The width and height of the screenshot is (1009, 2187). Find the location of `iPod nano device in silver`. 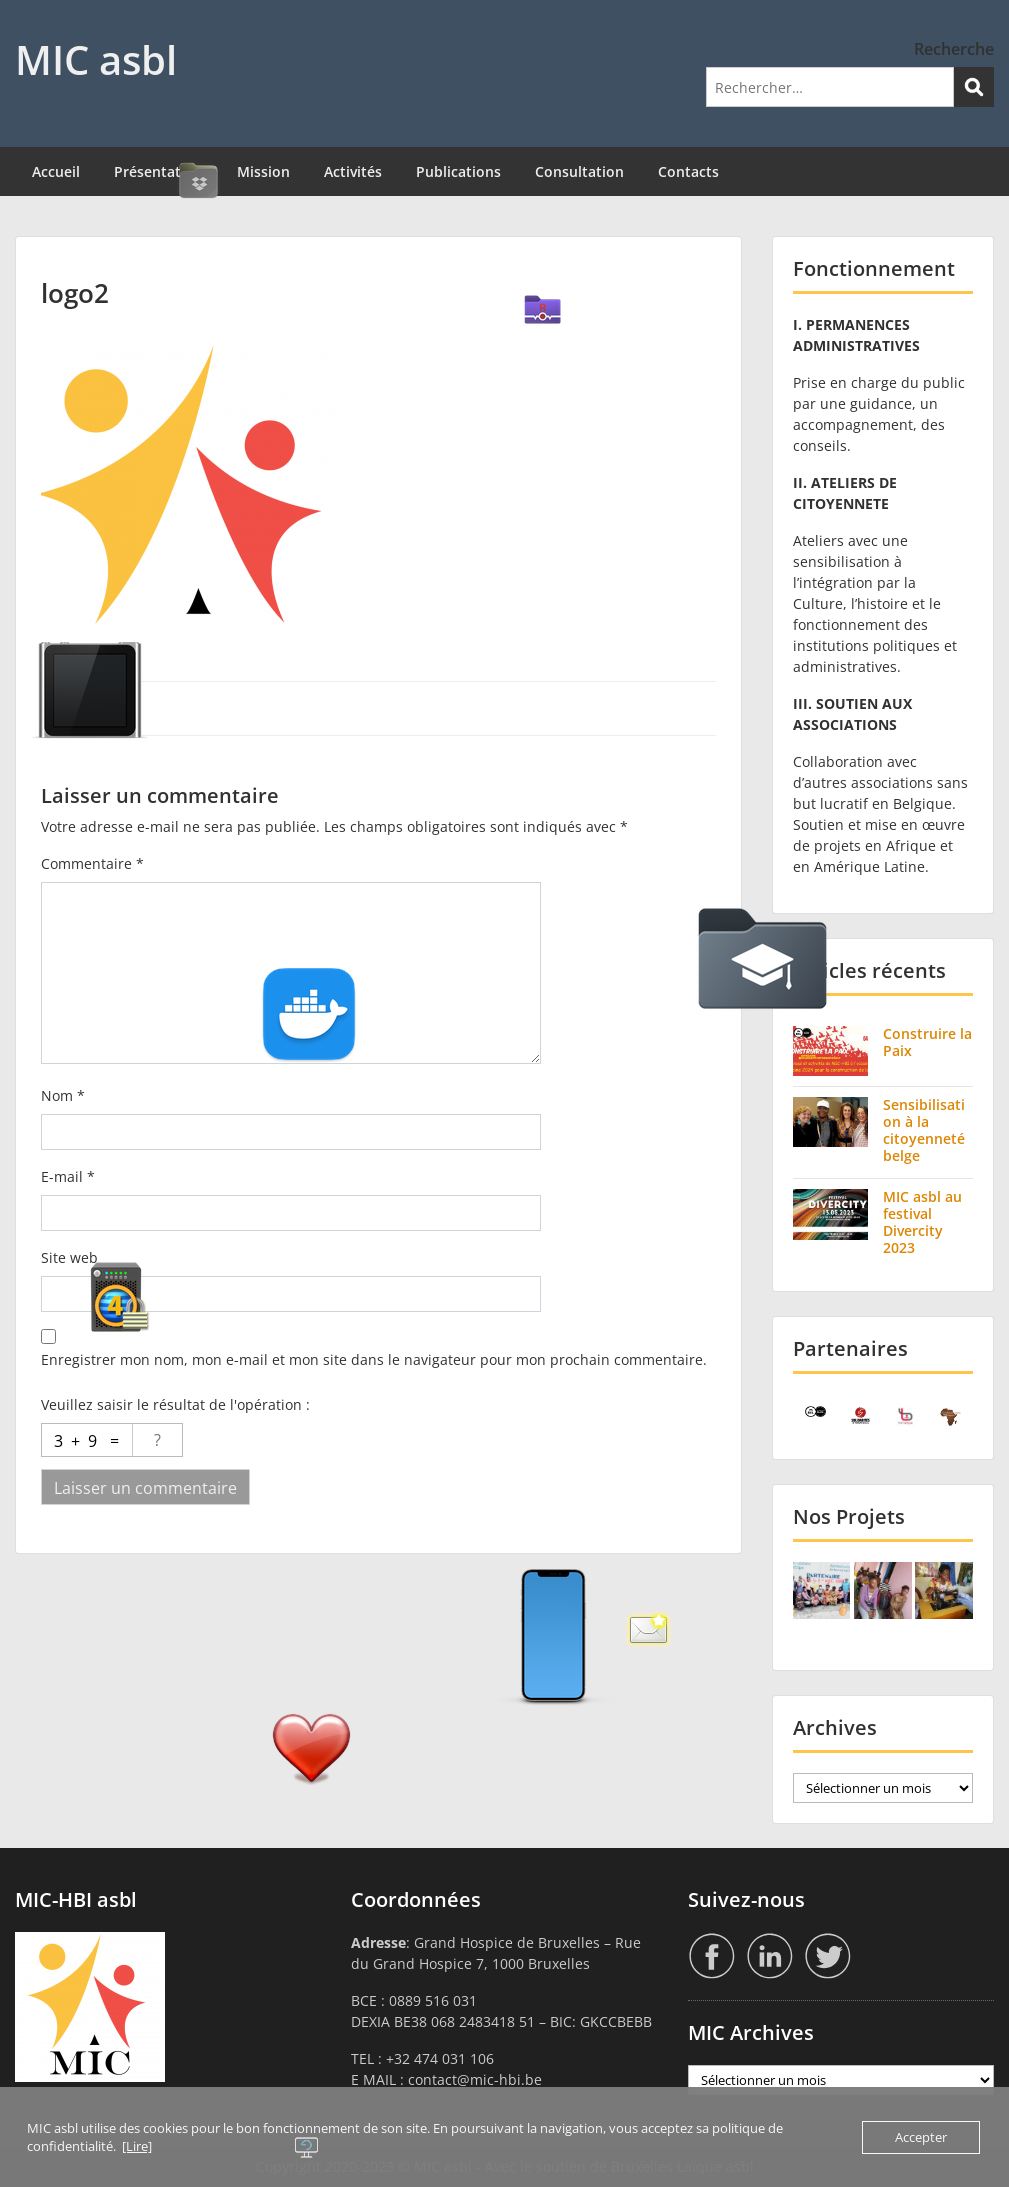

iPod nano device in silver is located at coordinates (90, 690).